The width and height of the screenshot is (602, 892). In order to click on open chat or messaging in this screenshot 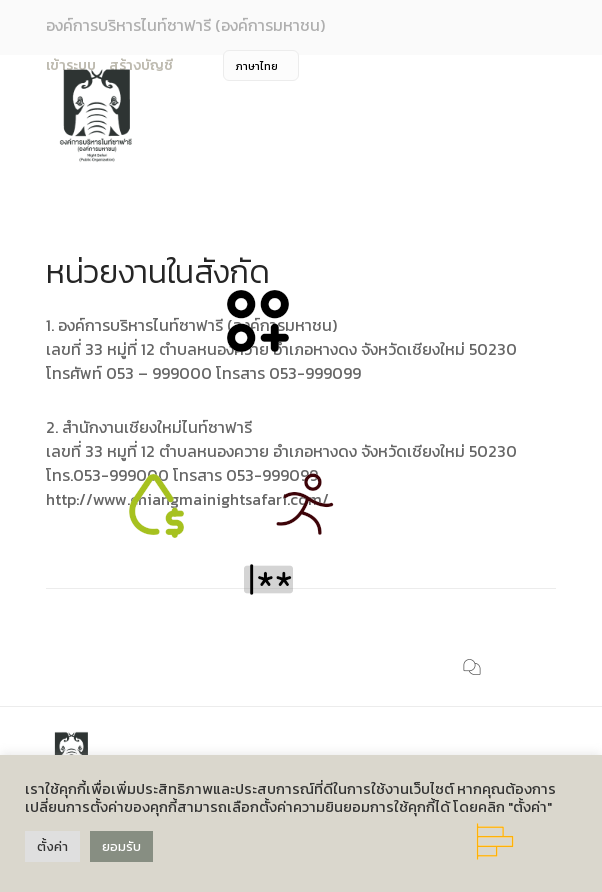, I will do `click(472, 667)`.